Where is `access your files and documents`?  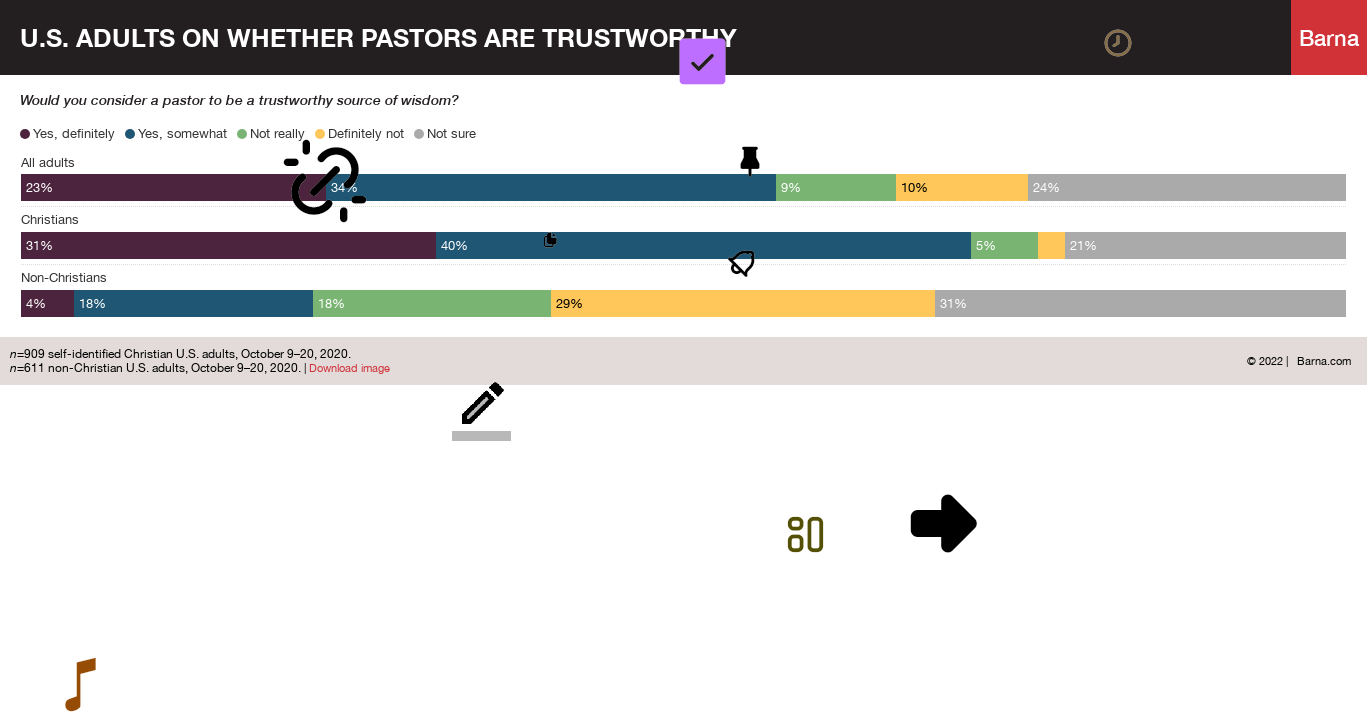
access your files and documents is located at coordinates (550, 240).